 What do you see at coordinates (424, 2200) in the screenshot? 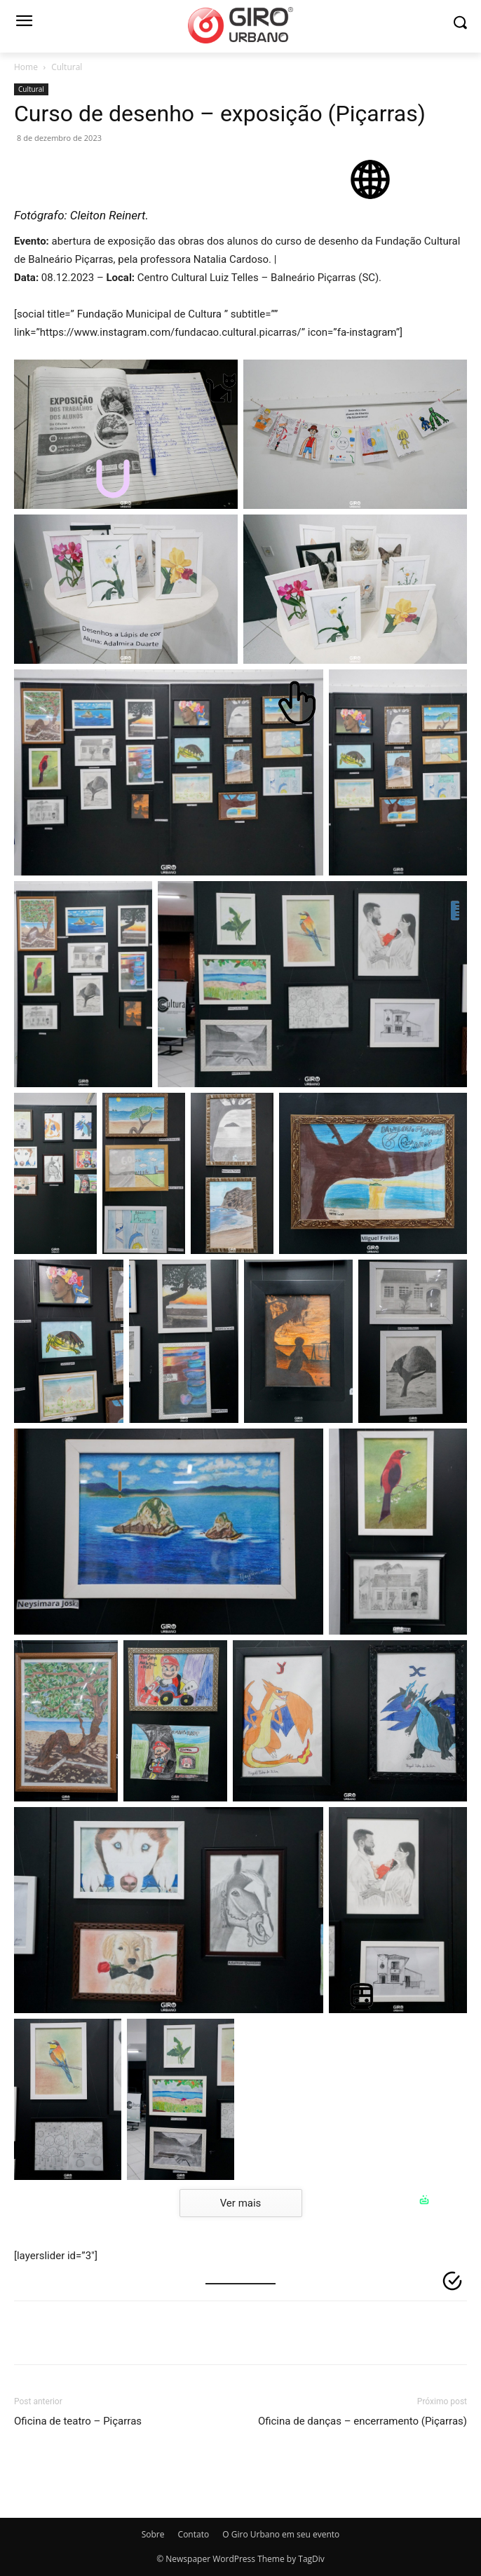
I see `indicates hand washing or hygiene station` at bounding box center [424, 2200].